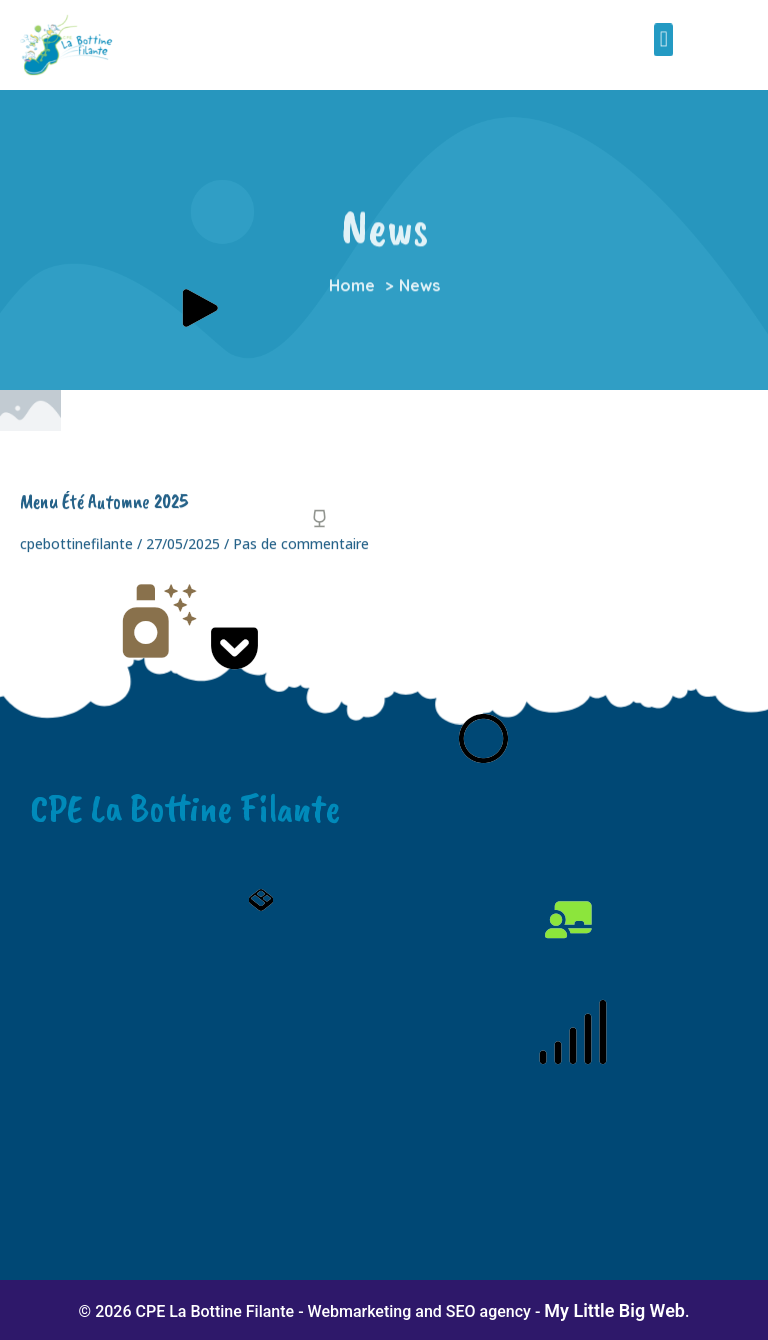 Image resolution: width=768 pixels, height=1340 pixels. Describe the element at coordinates (155, 621) in the screenshot. I see `air freshener or fragrance settings` at that location.